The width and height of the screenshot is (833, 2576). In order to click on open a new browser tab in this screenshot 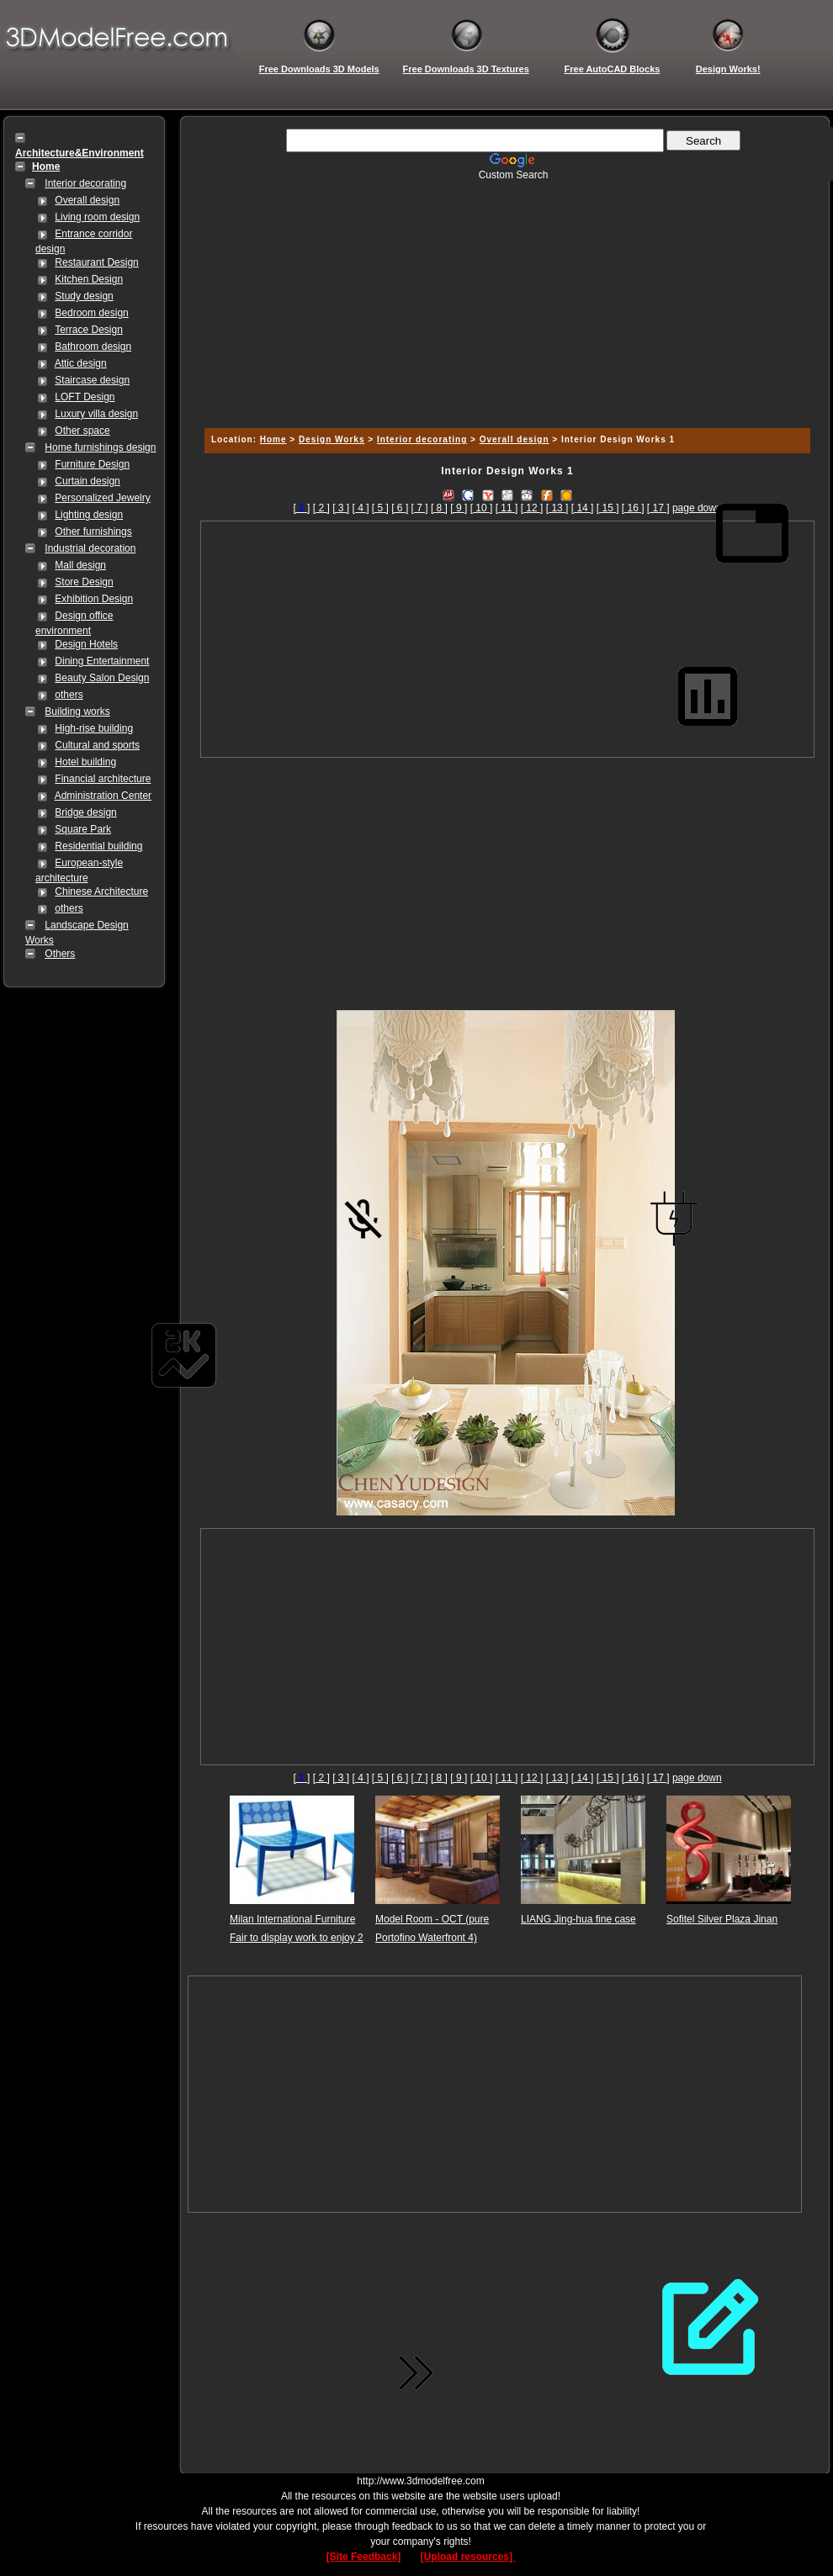, I will do `click(752, 533)`.